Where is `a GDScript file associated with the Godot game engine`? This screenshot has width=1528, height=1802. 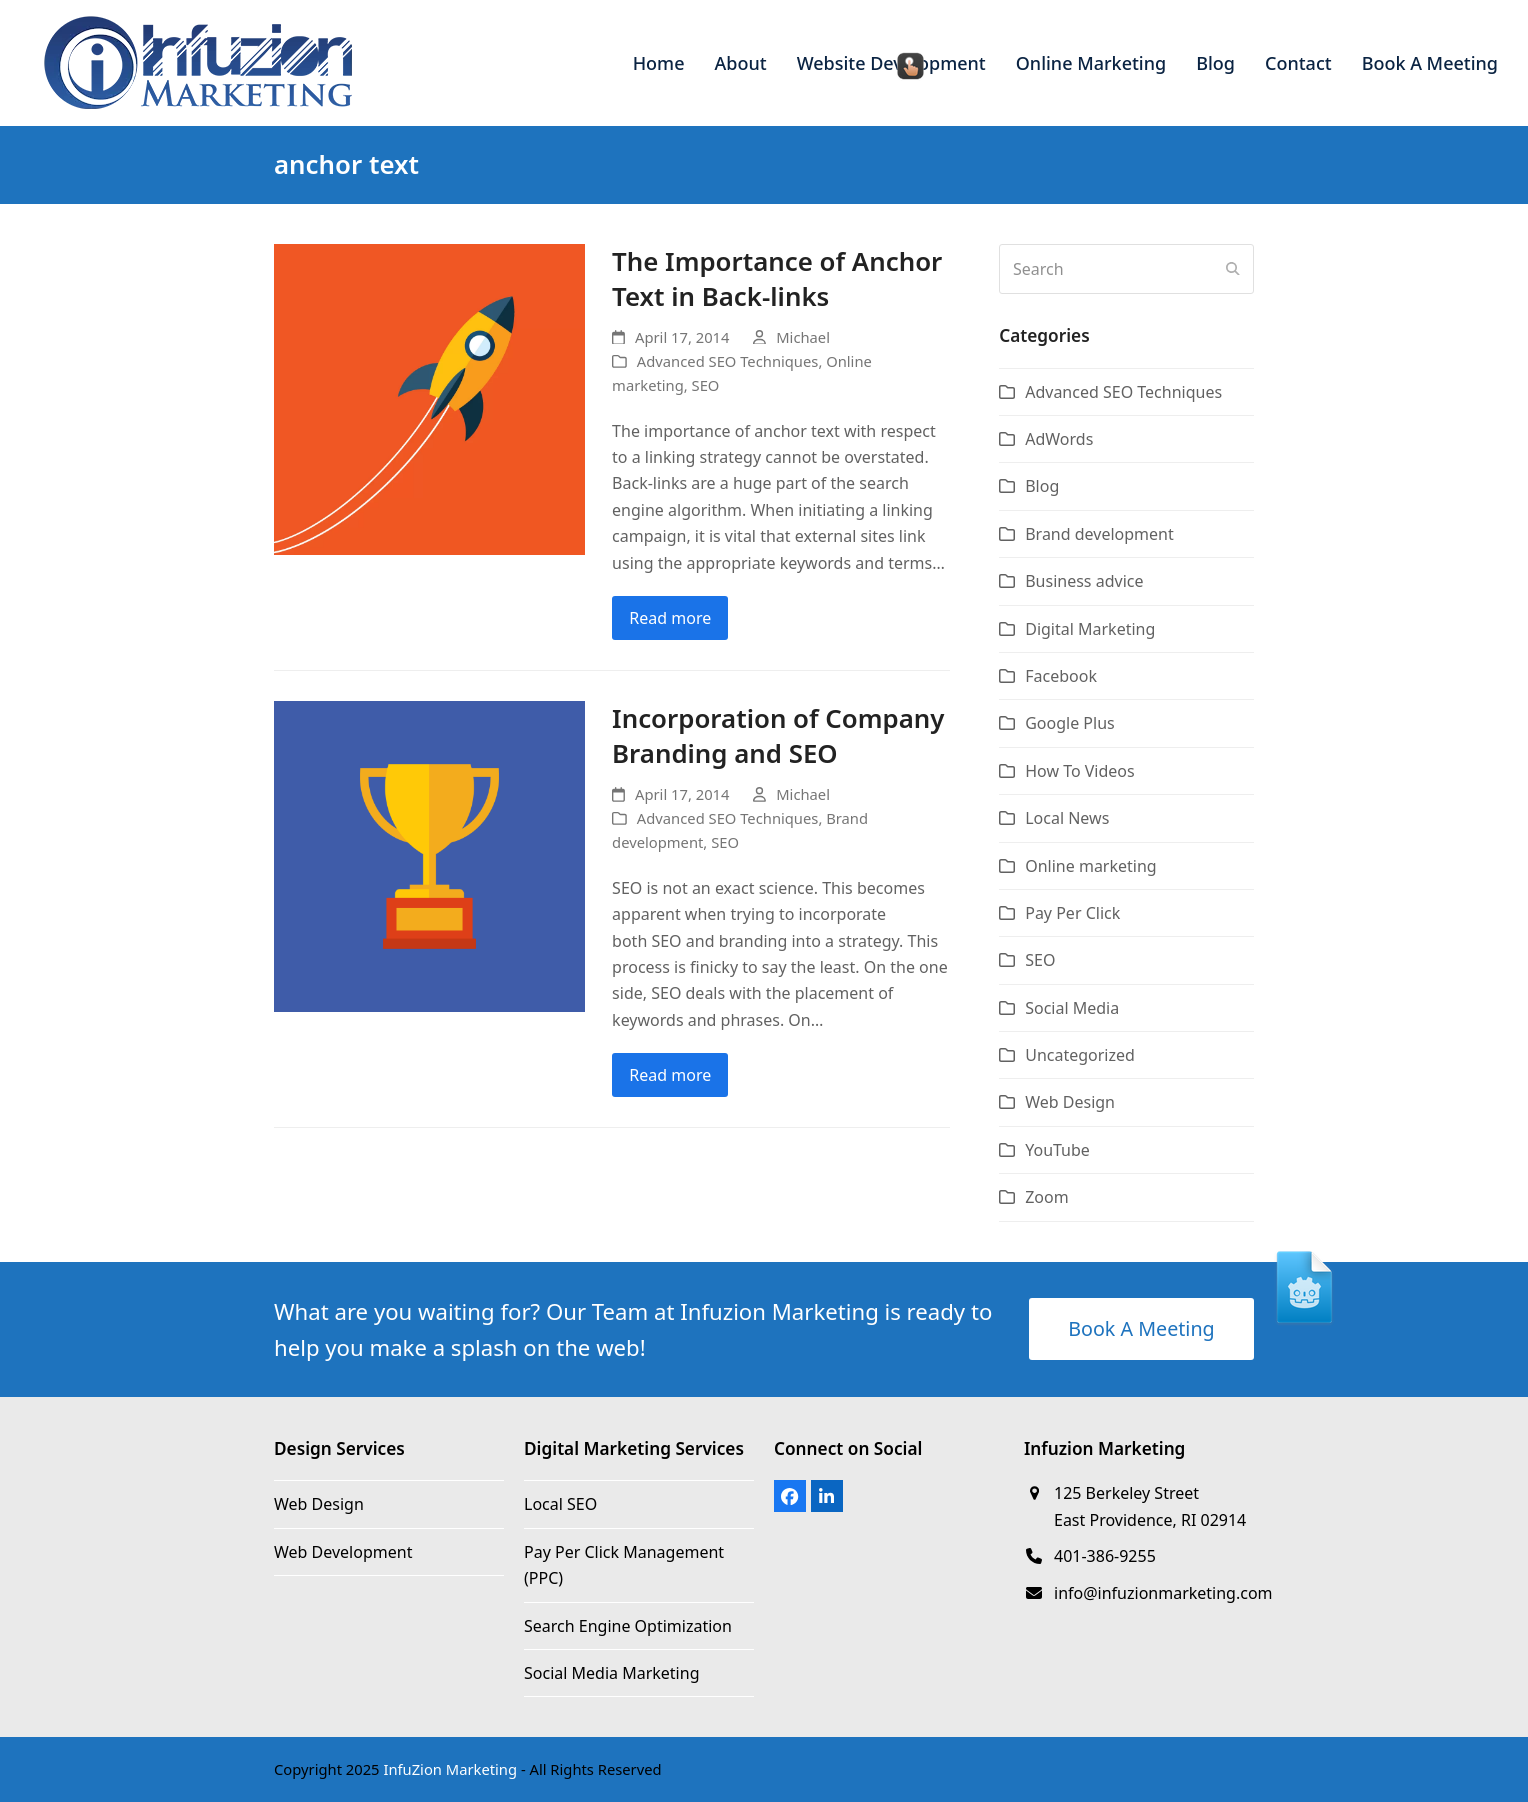 a GDScript file associated with the Godot game engine is located at coordinates (1304, 1288).